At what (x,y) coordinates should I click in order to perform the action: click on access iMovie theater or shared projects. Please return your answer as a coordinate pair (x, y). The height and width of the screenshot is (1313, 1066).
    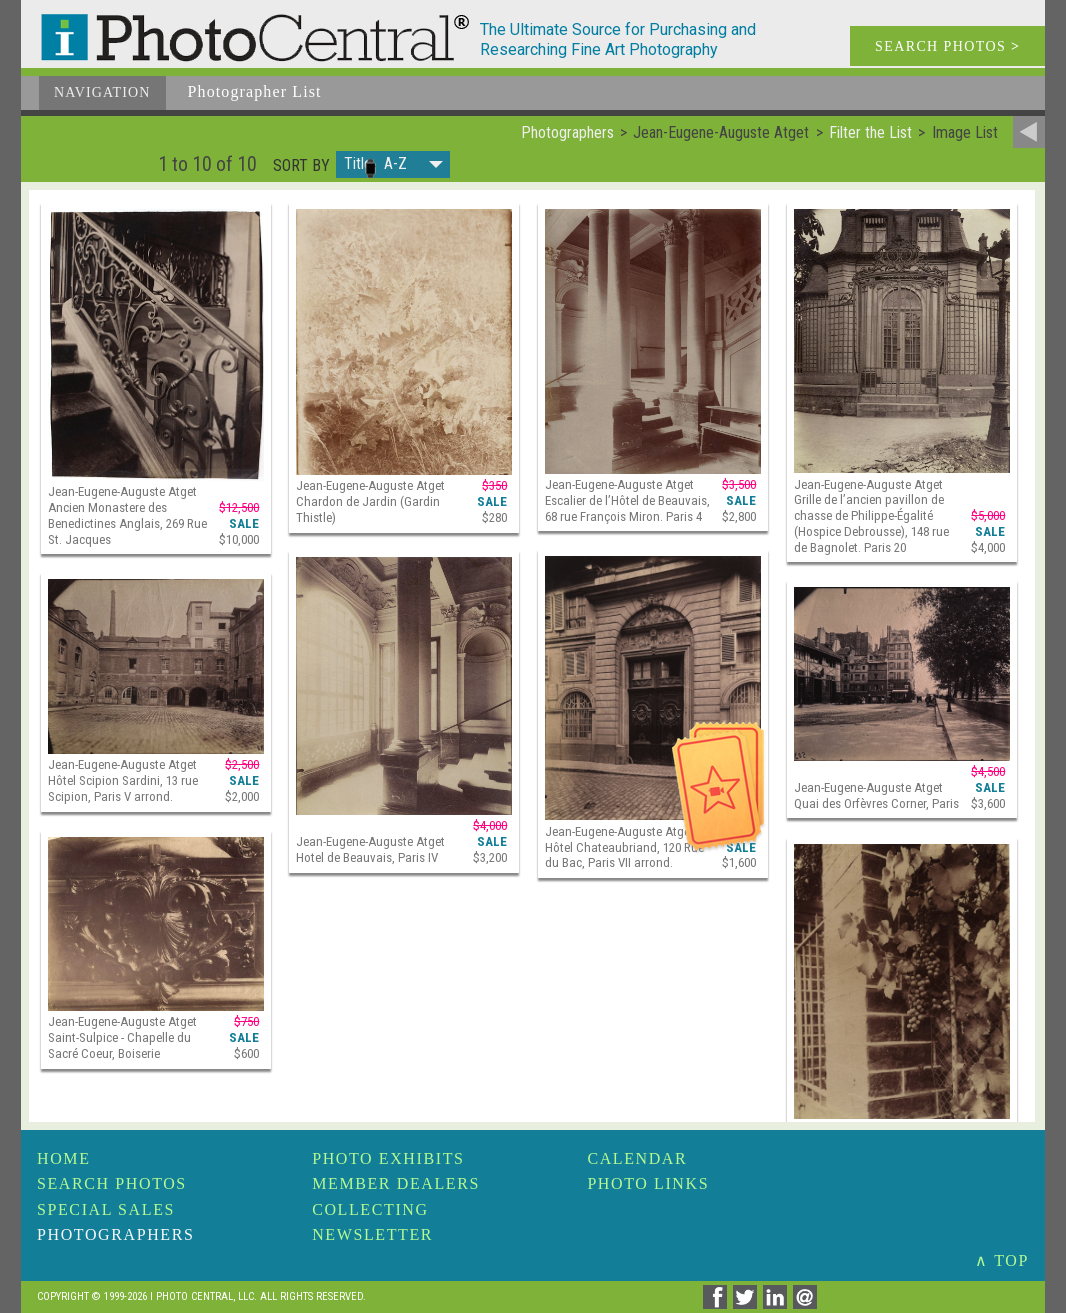
    Looking at the image, I should click on (723, 787).